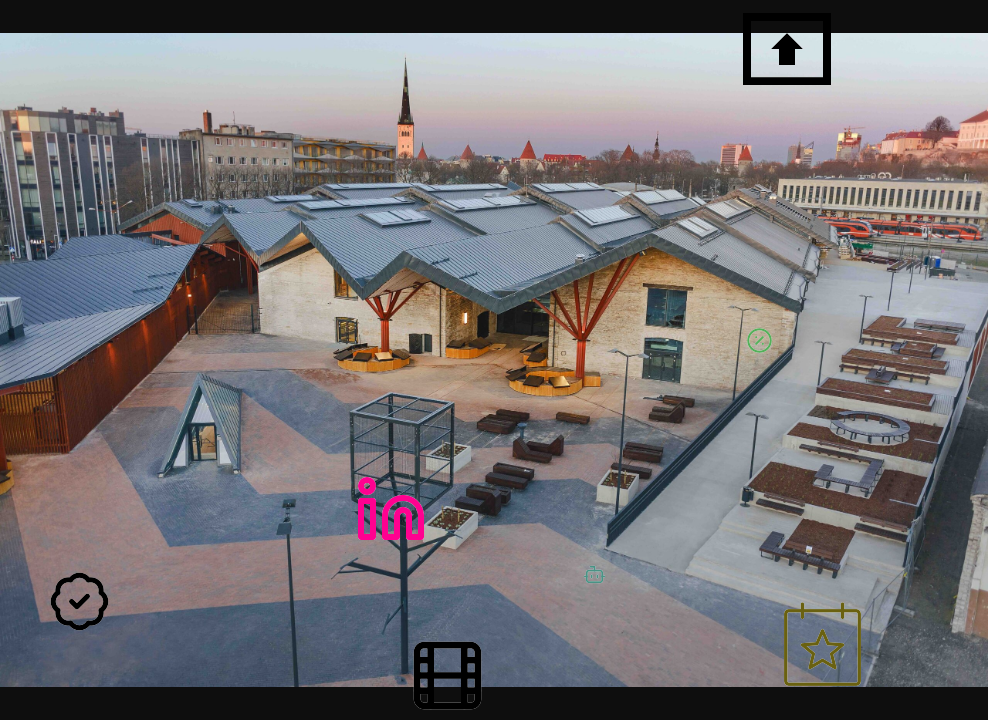 This screenshot has height=720, width=988. I want to click on indicates a verified account or profile, so click(79, 601).